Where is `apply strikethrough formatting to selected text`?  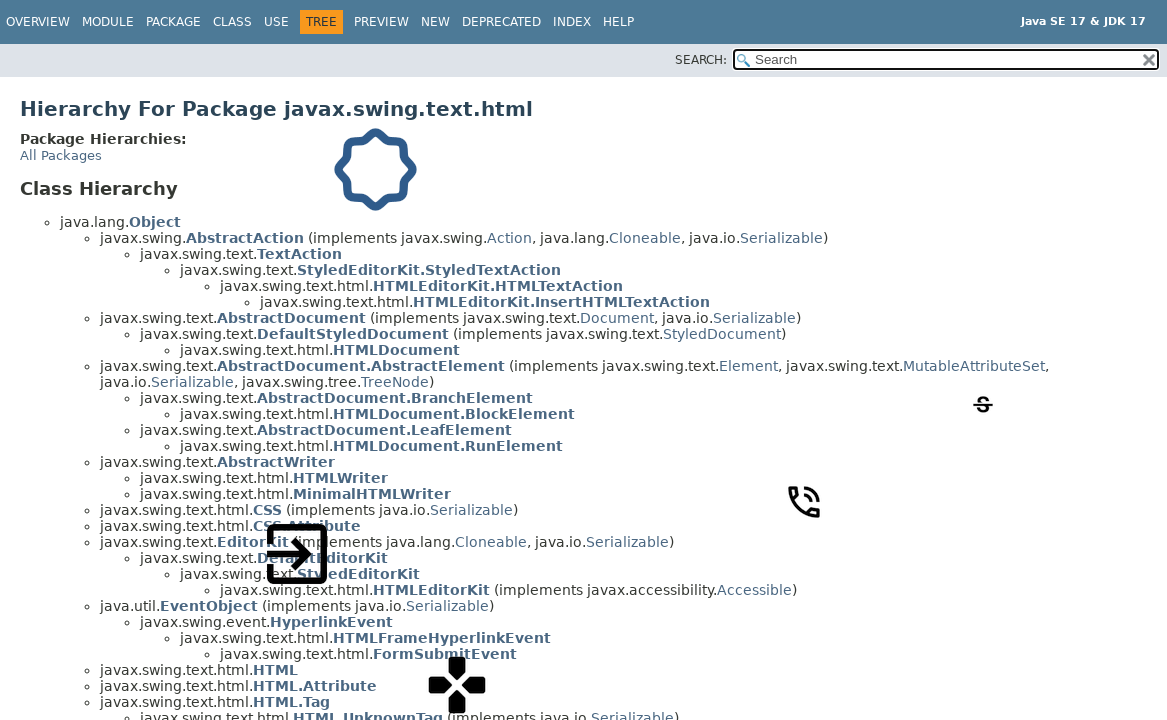 apply strikethrough formatting to selected text is located at coordinates (983, 406).